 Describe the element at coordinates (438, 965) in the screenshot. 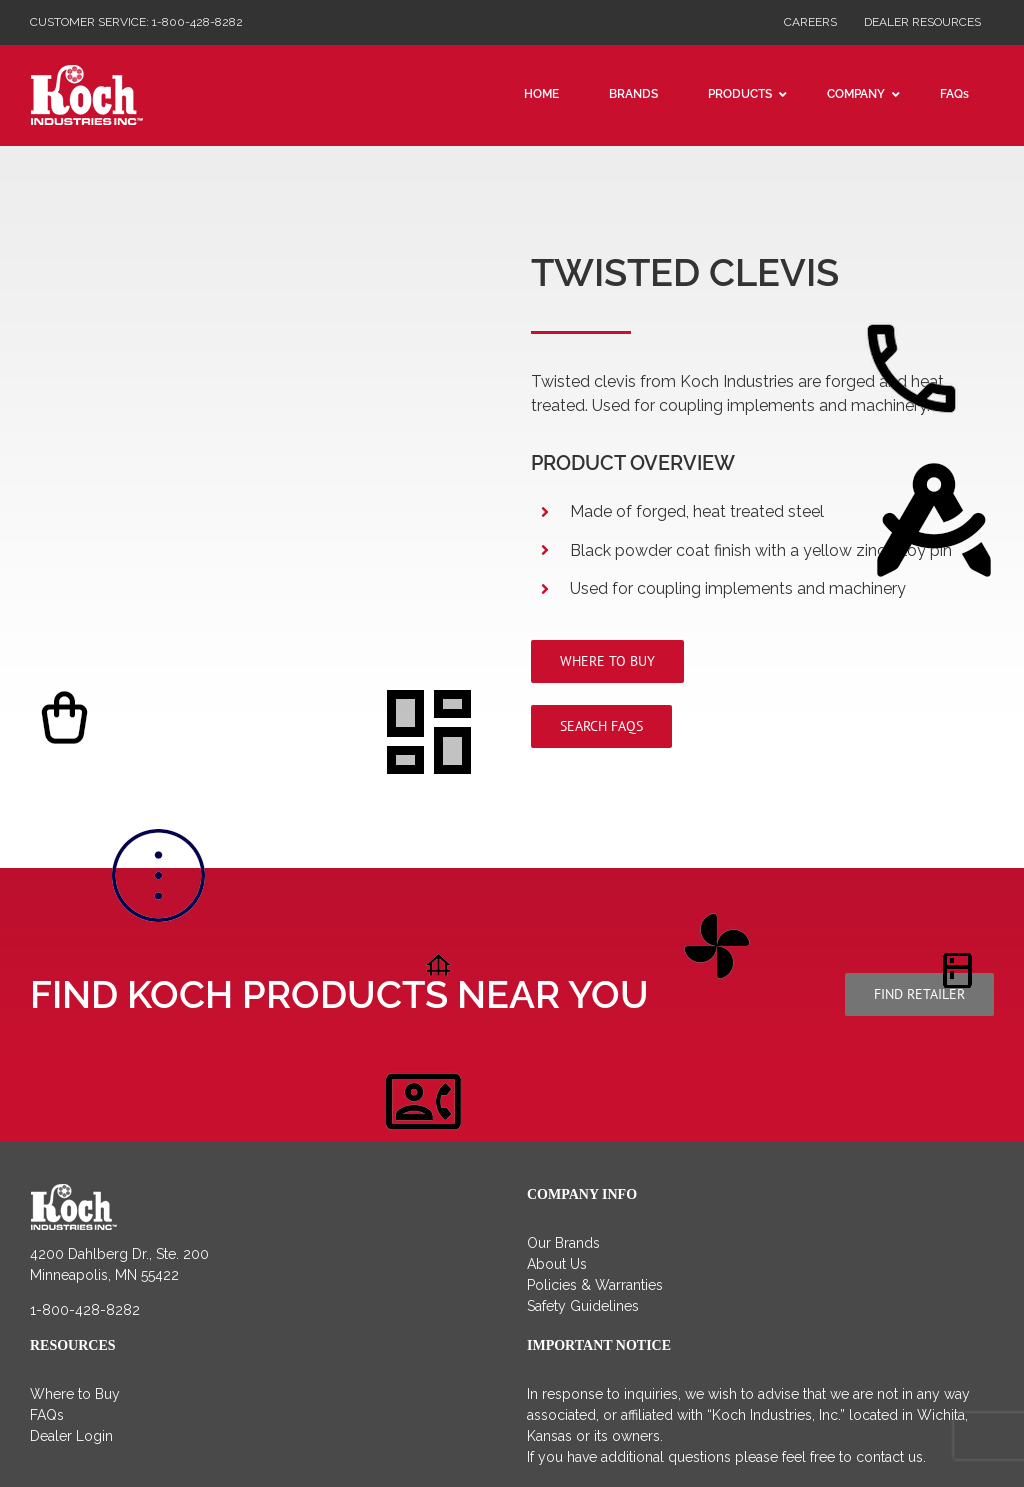

I see `view property foundation details` at that location.